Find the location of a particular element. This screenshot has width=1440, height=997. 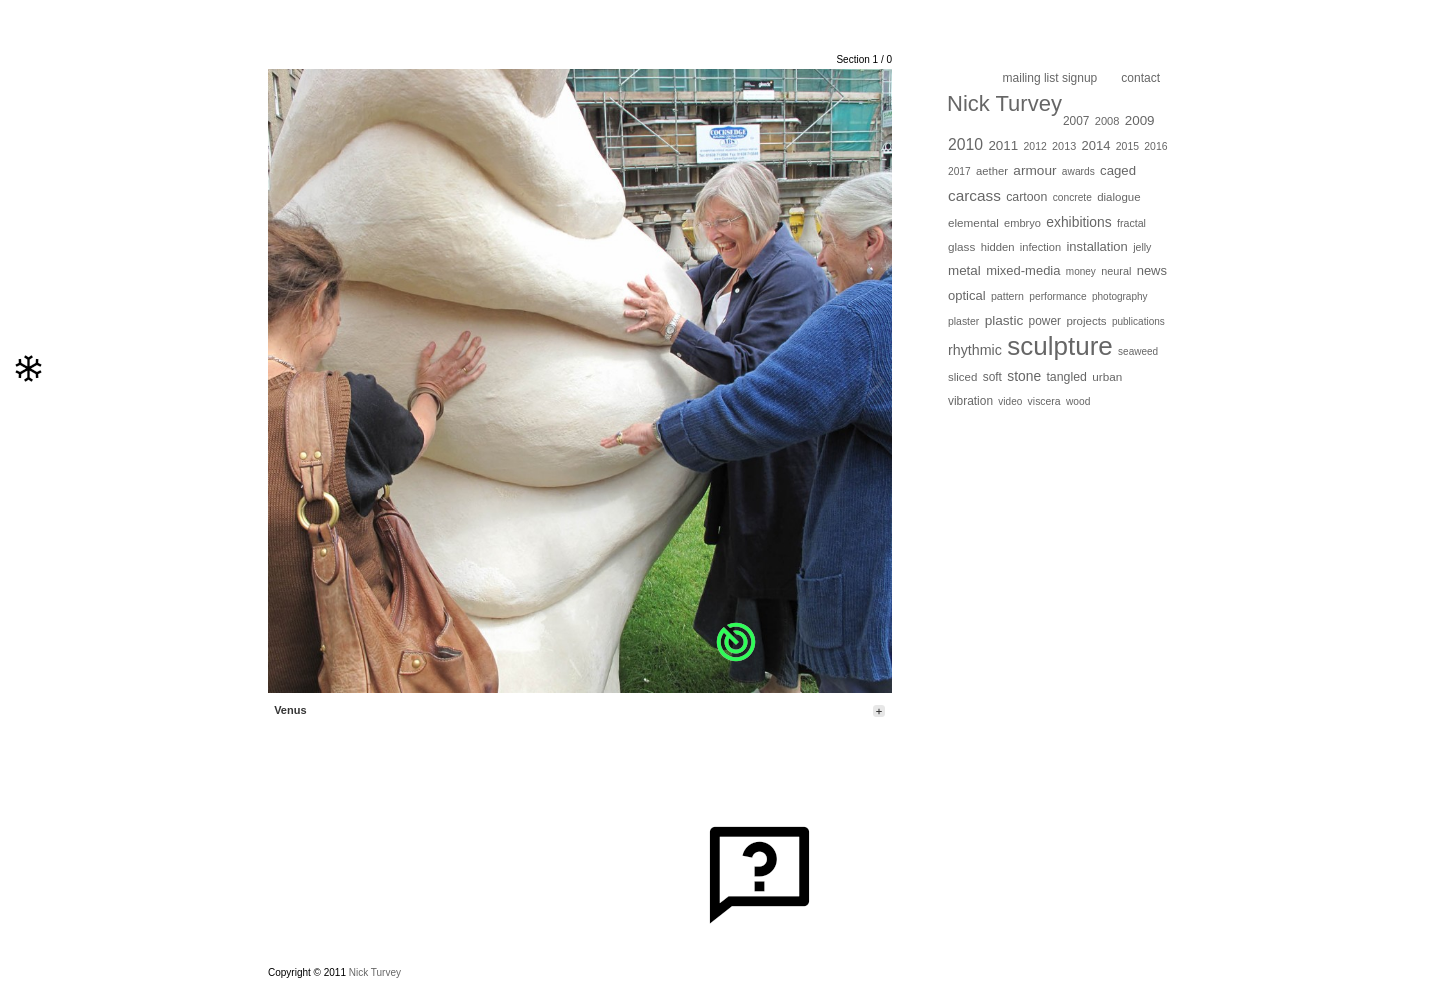

open a questionnaire or survey is located at coordinates (759, 871).